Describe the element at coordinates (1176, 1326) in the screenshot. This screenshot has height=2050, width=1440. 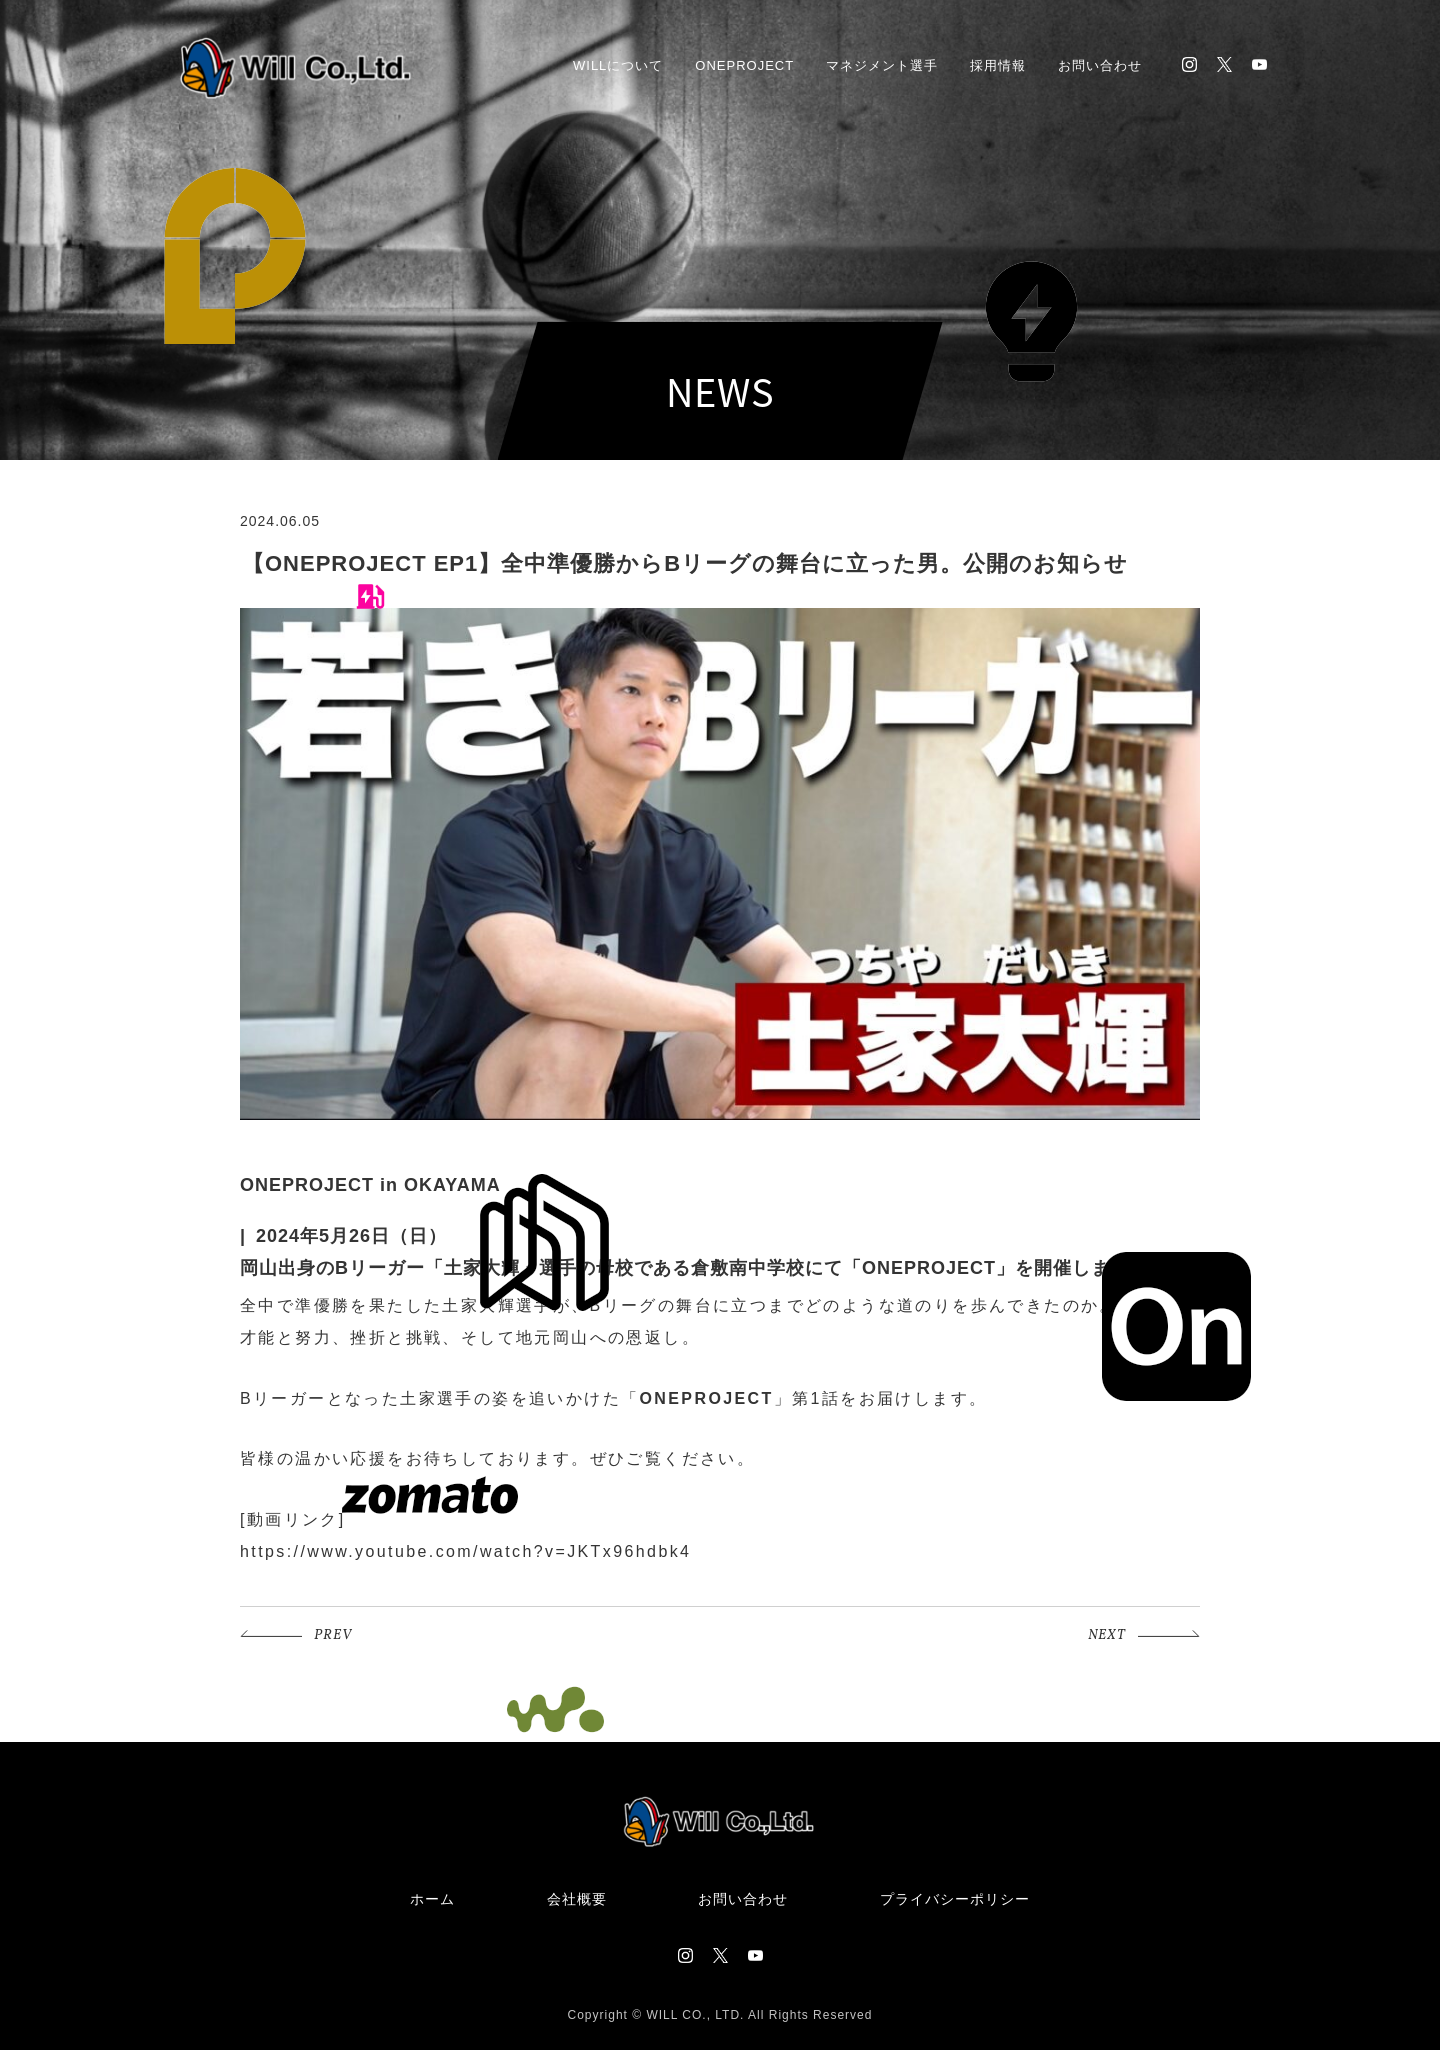
I see `open ProcessOn app` at that location.